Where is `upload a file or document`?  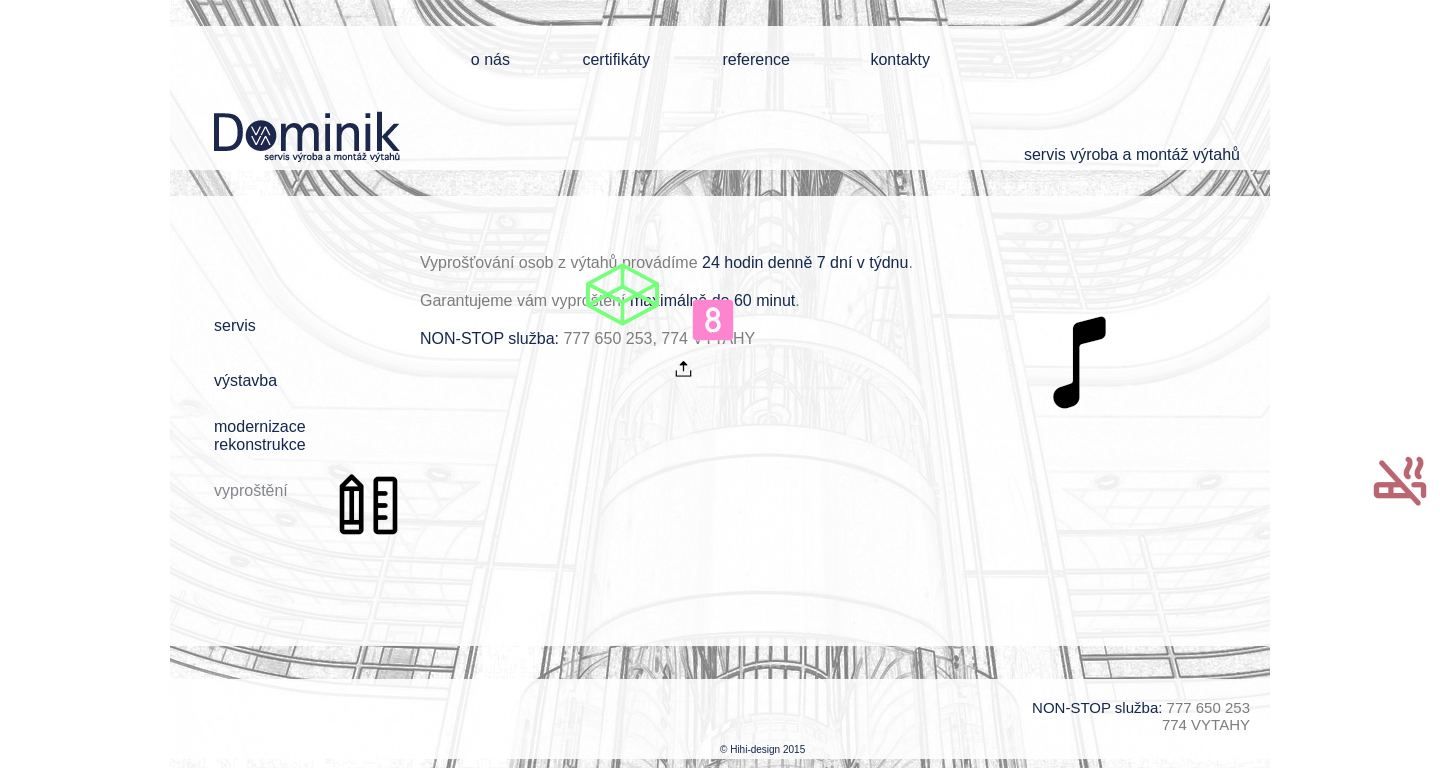
upload a file or document is located at coordinates (683, 369).